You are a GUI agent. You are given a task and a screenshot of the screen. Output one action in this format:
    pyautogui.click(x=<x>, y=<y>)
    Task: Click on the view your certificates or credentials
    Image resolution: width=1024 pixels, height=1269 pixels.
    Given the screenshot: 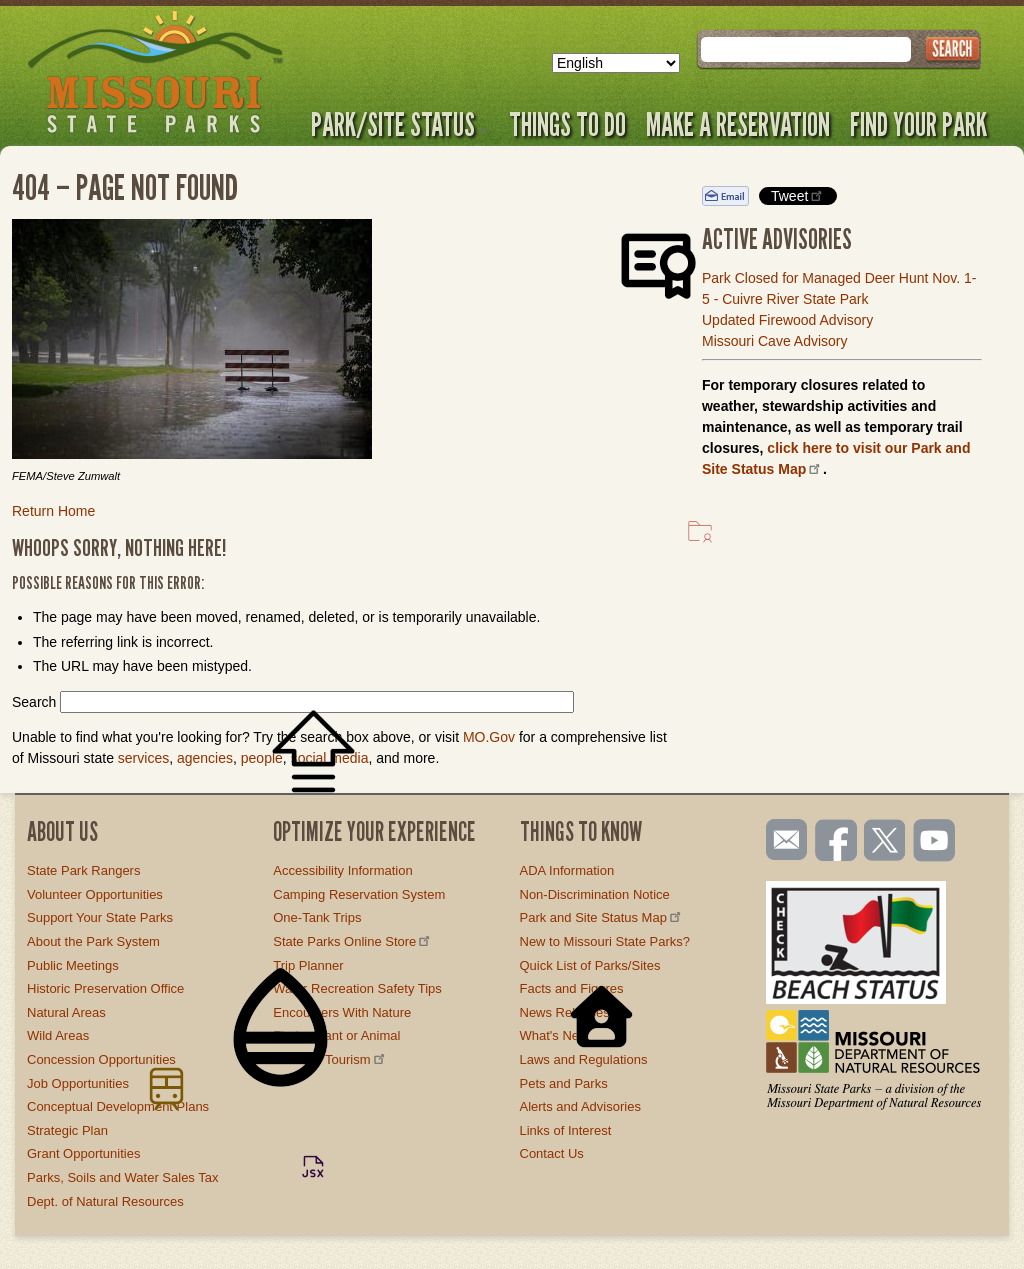 What is the action you would take?
    pyautogui.click(x=656, y=263)
    